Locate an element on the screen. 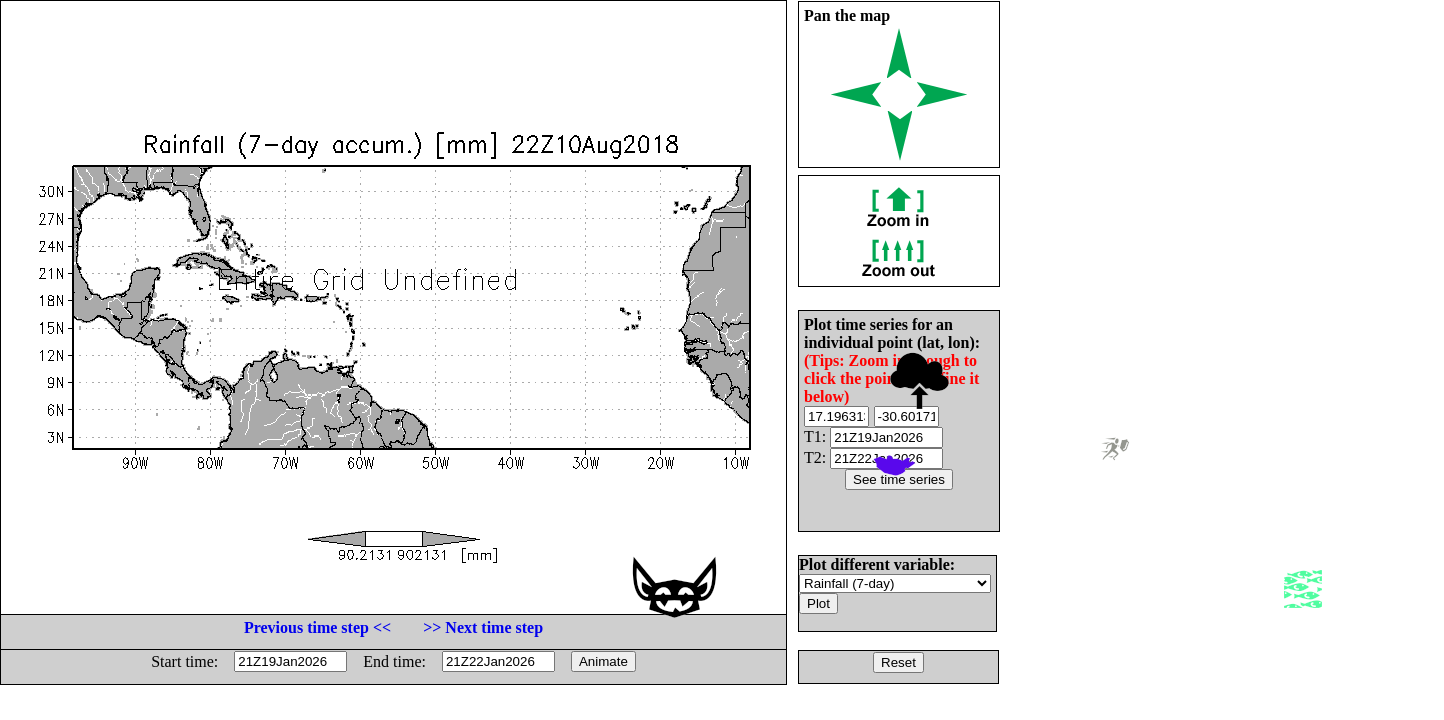 This screenshot has height=720, width=1444. activate shield bash ability is located at coordinates (1115, 449).